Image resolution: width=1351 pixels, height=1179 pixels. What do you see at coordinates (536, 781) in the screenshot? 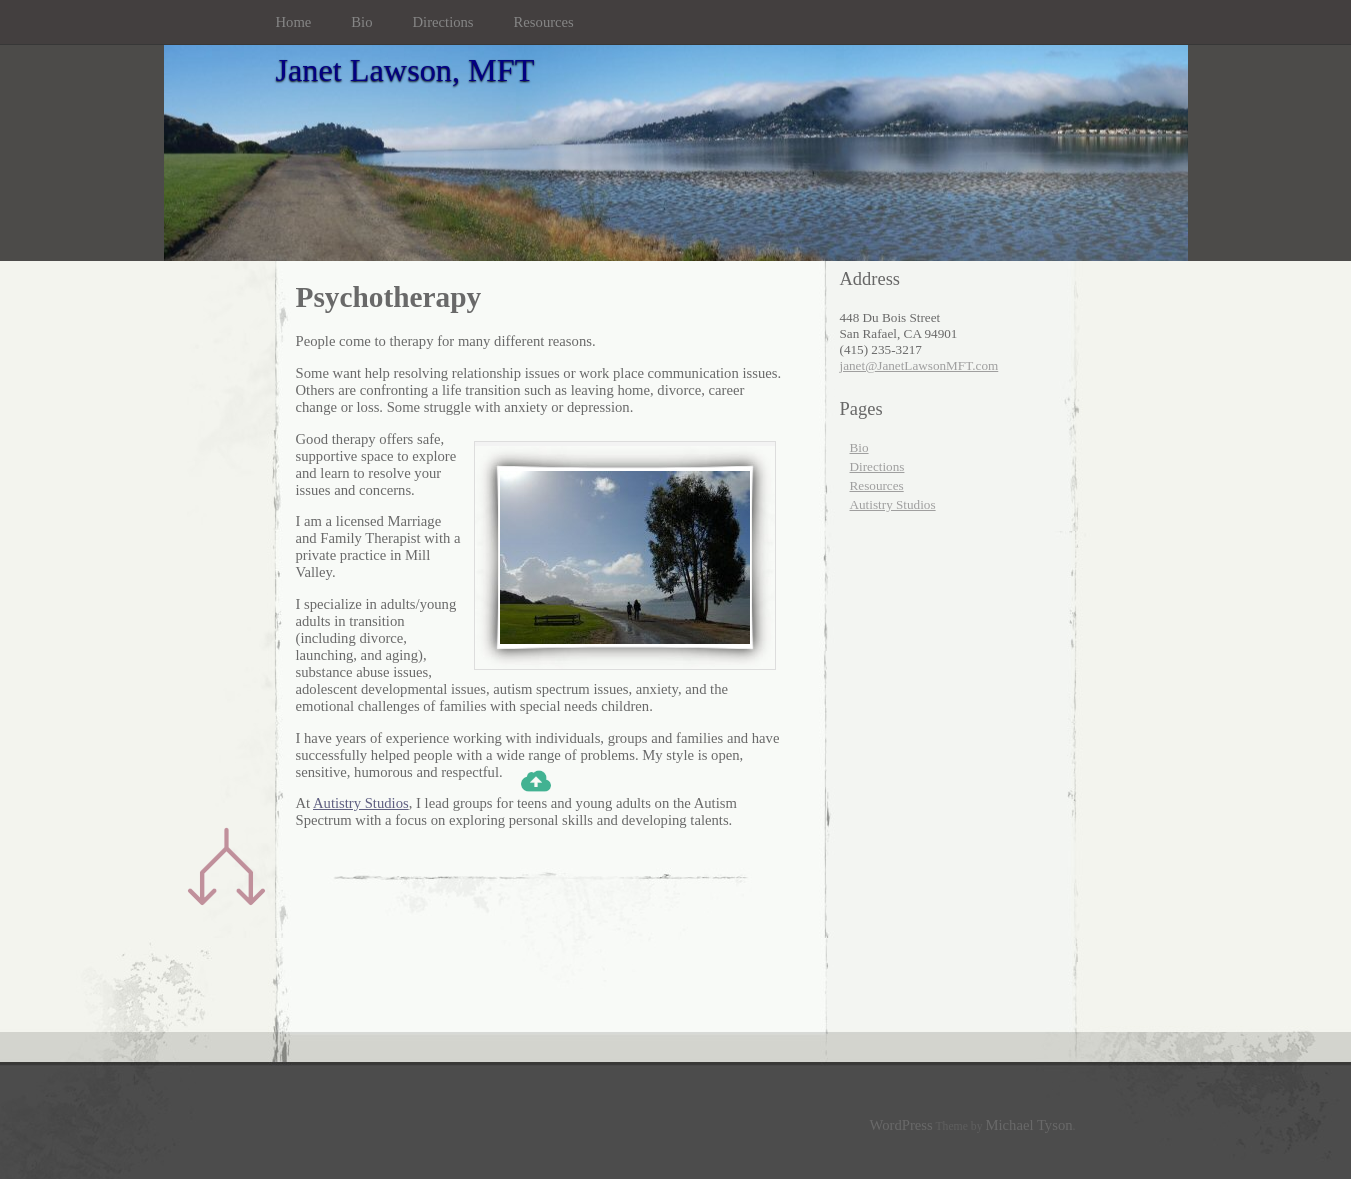
I see `upload file to cloud storage` at bounding box center [536, 781].